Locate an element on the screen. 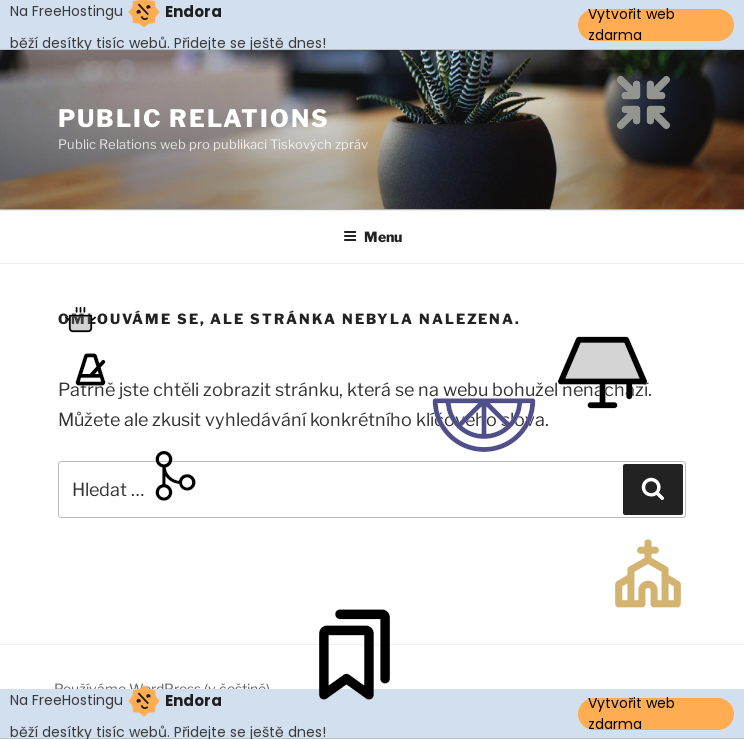 The height and width of the screenshot is (739, 744). access recipes or cooking features is located at coordinates (80, 321).